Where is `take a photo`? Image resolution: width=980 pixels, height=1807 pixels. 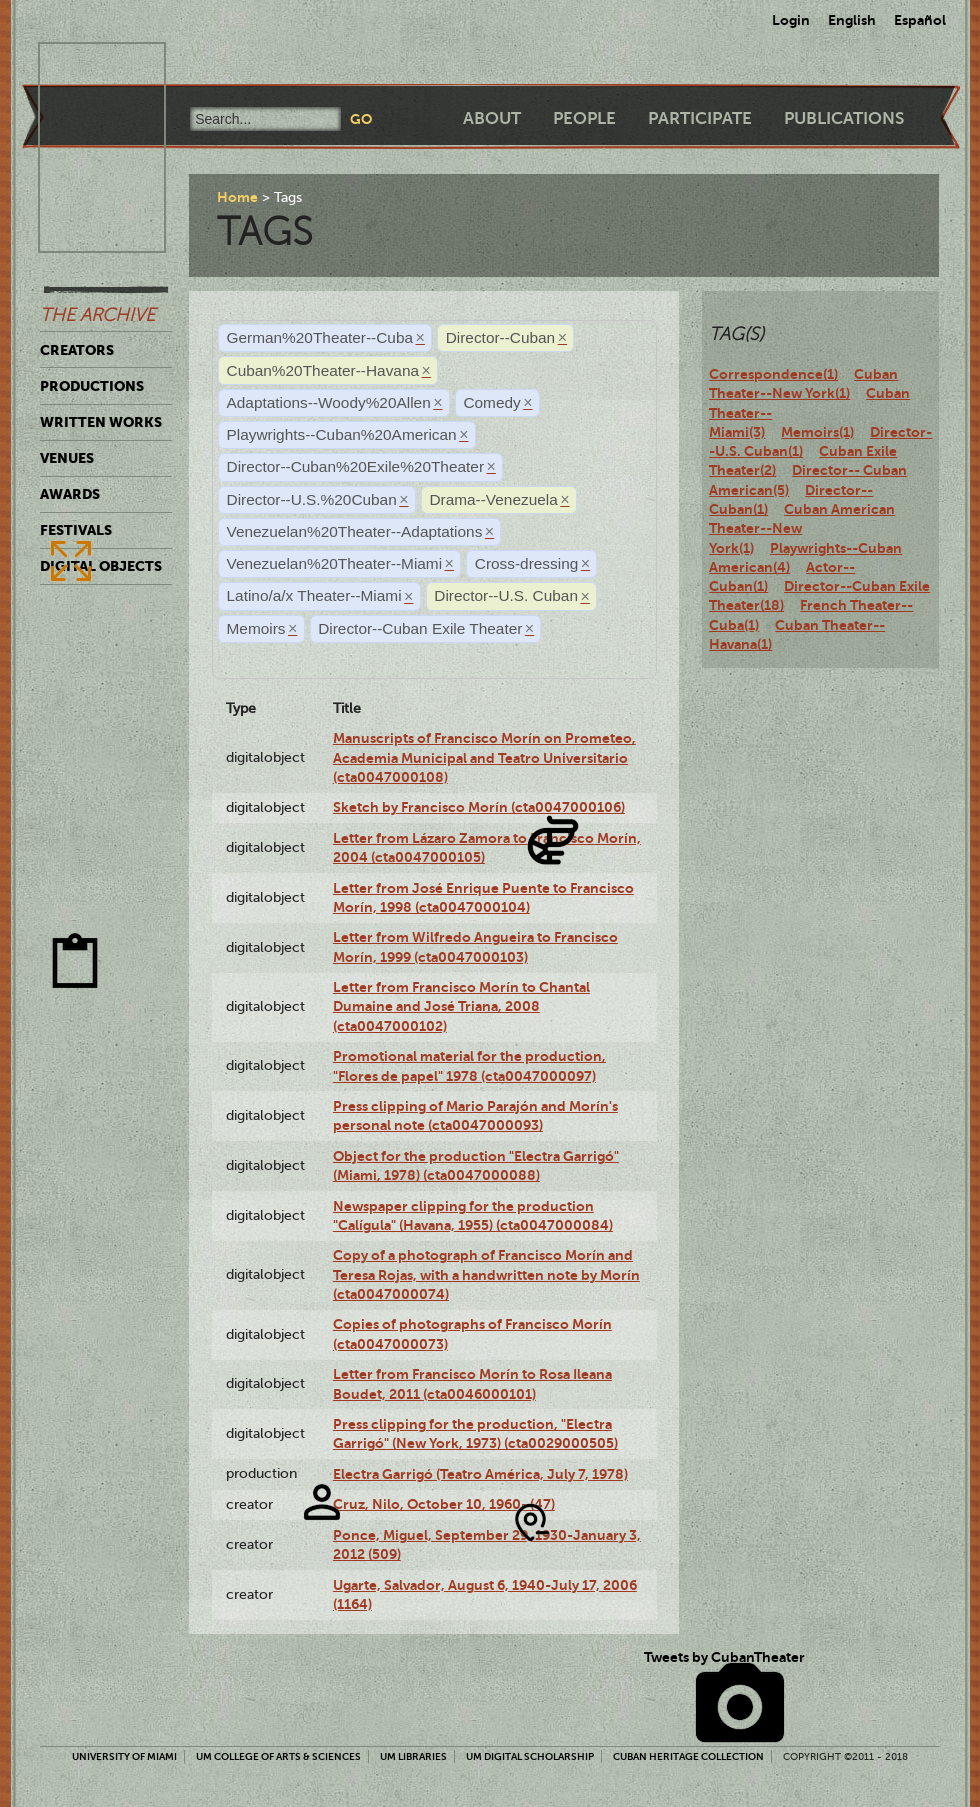
take a photo is located at coordinates (740, 1707).